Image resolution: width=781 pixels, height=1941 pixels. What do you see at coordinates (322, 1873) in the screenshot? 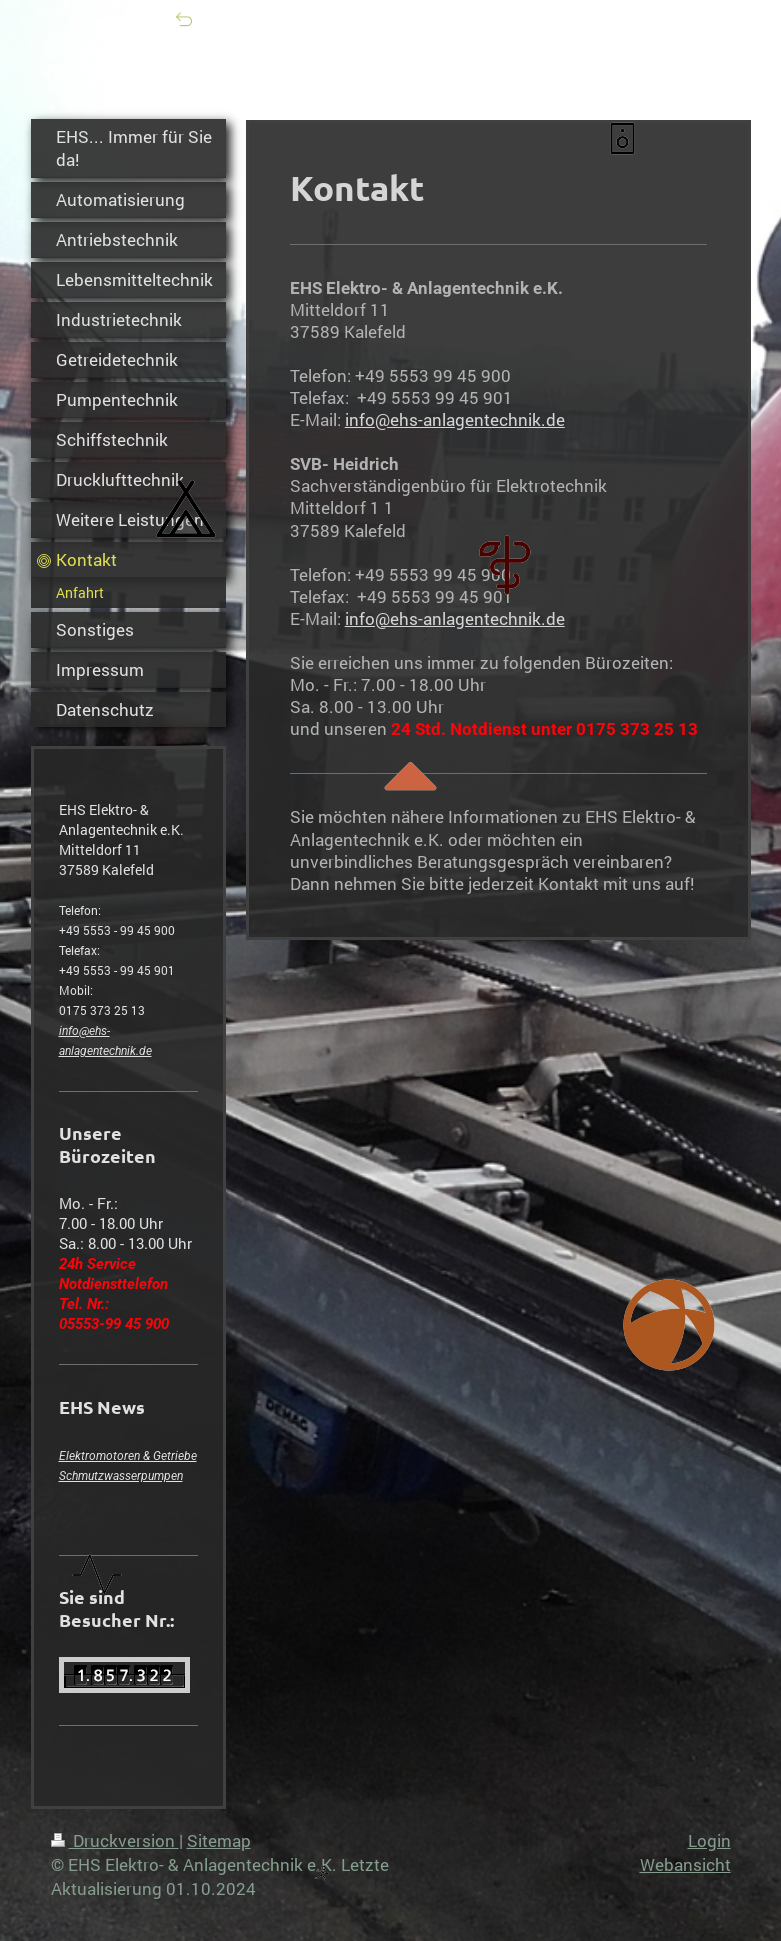
I see `start a running or fitness activity` at bounding box center [322, 1873].